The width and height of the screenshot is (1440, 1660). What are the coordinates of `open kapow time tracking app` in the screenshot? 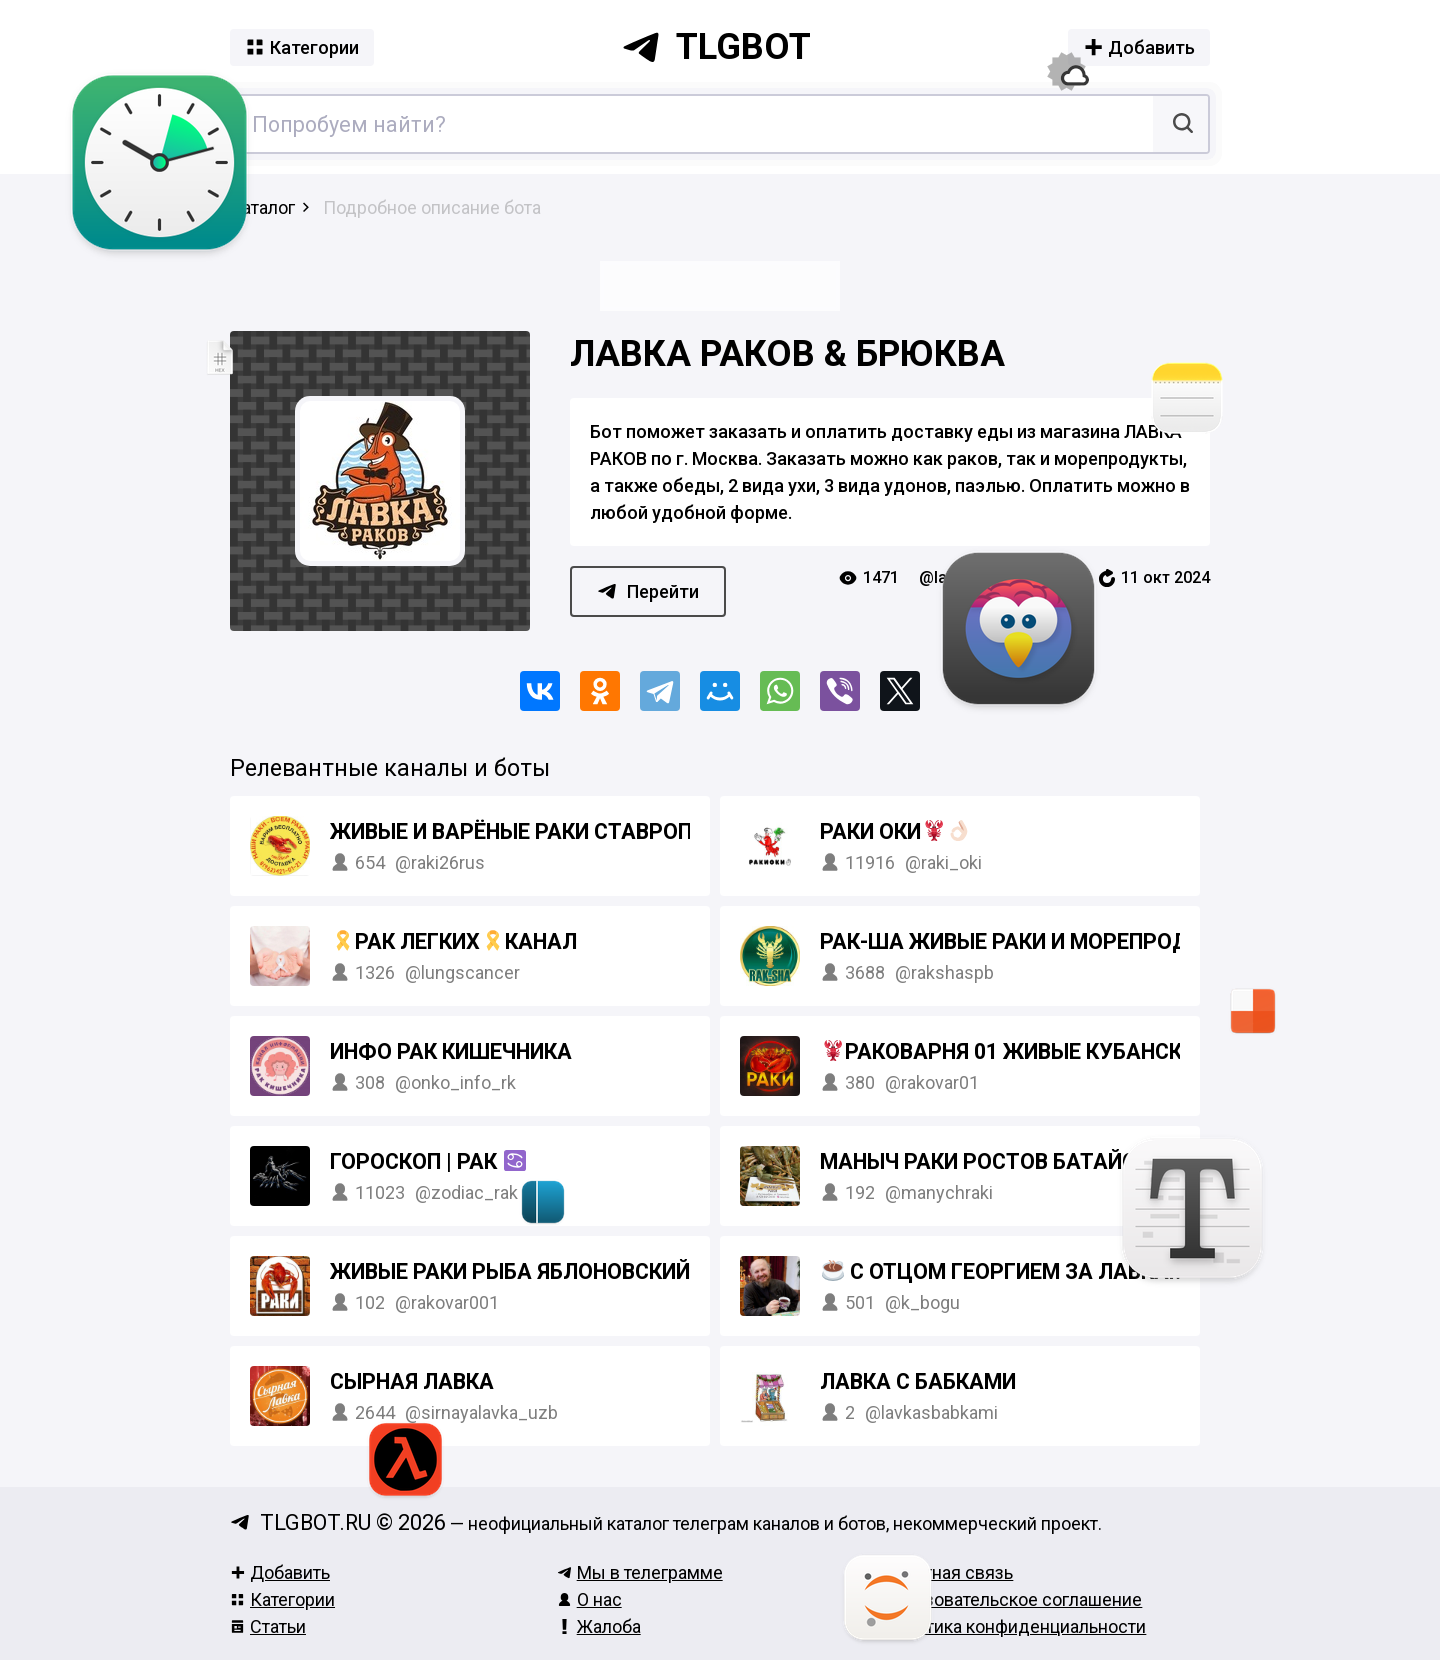 It's located at (159, 162).